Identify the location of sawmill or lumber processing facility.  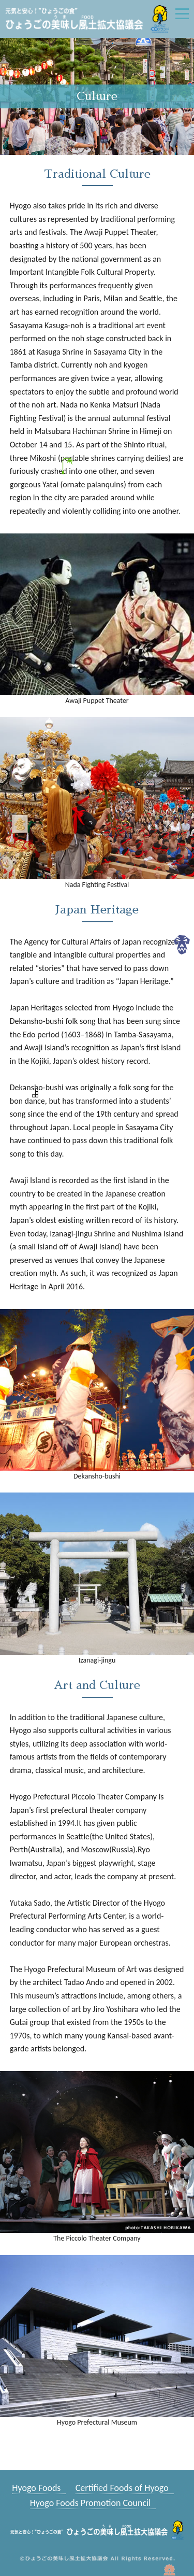
(169, 2569).